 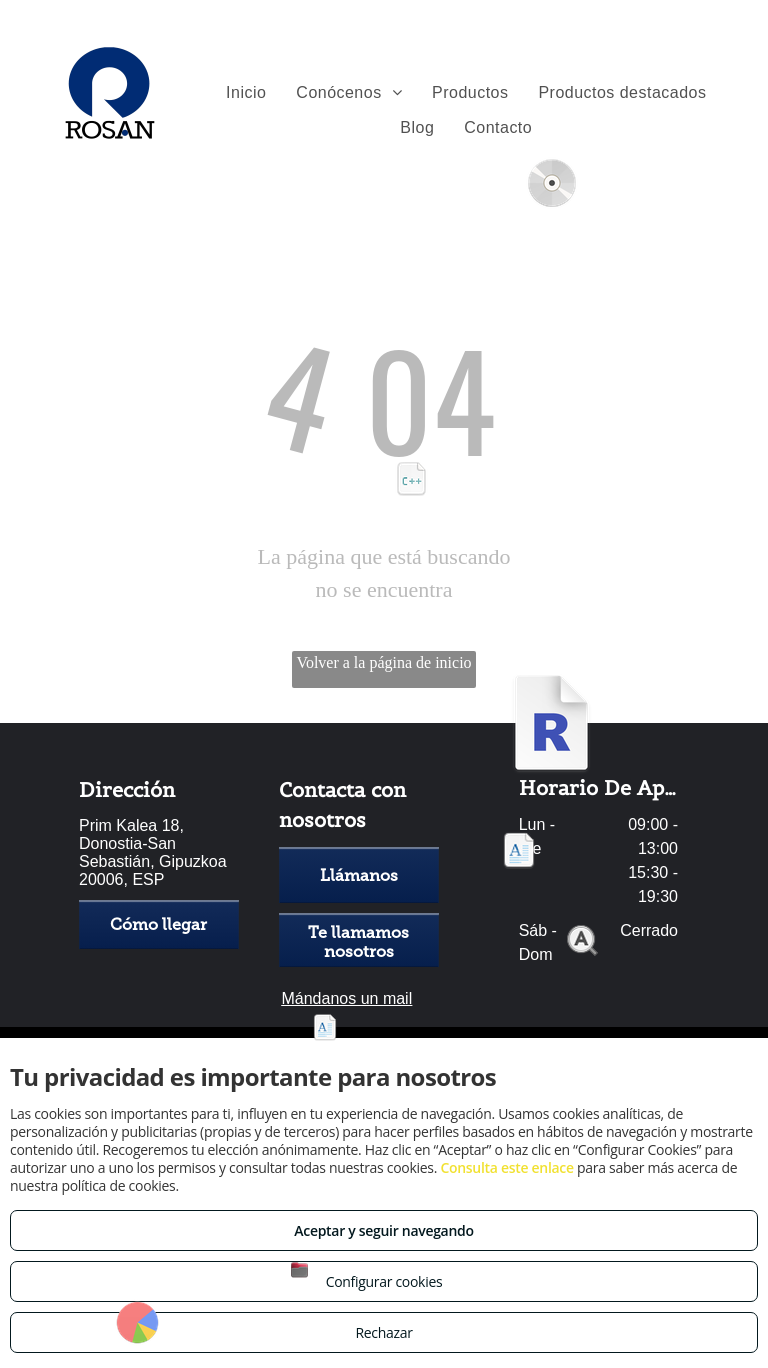 What do you see at coordinates (137, 1322) in the screenshot?
I see `open disk usage analyzer` at bounding box center [137, 1322].